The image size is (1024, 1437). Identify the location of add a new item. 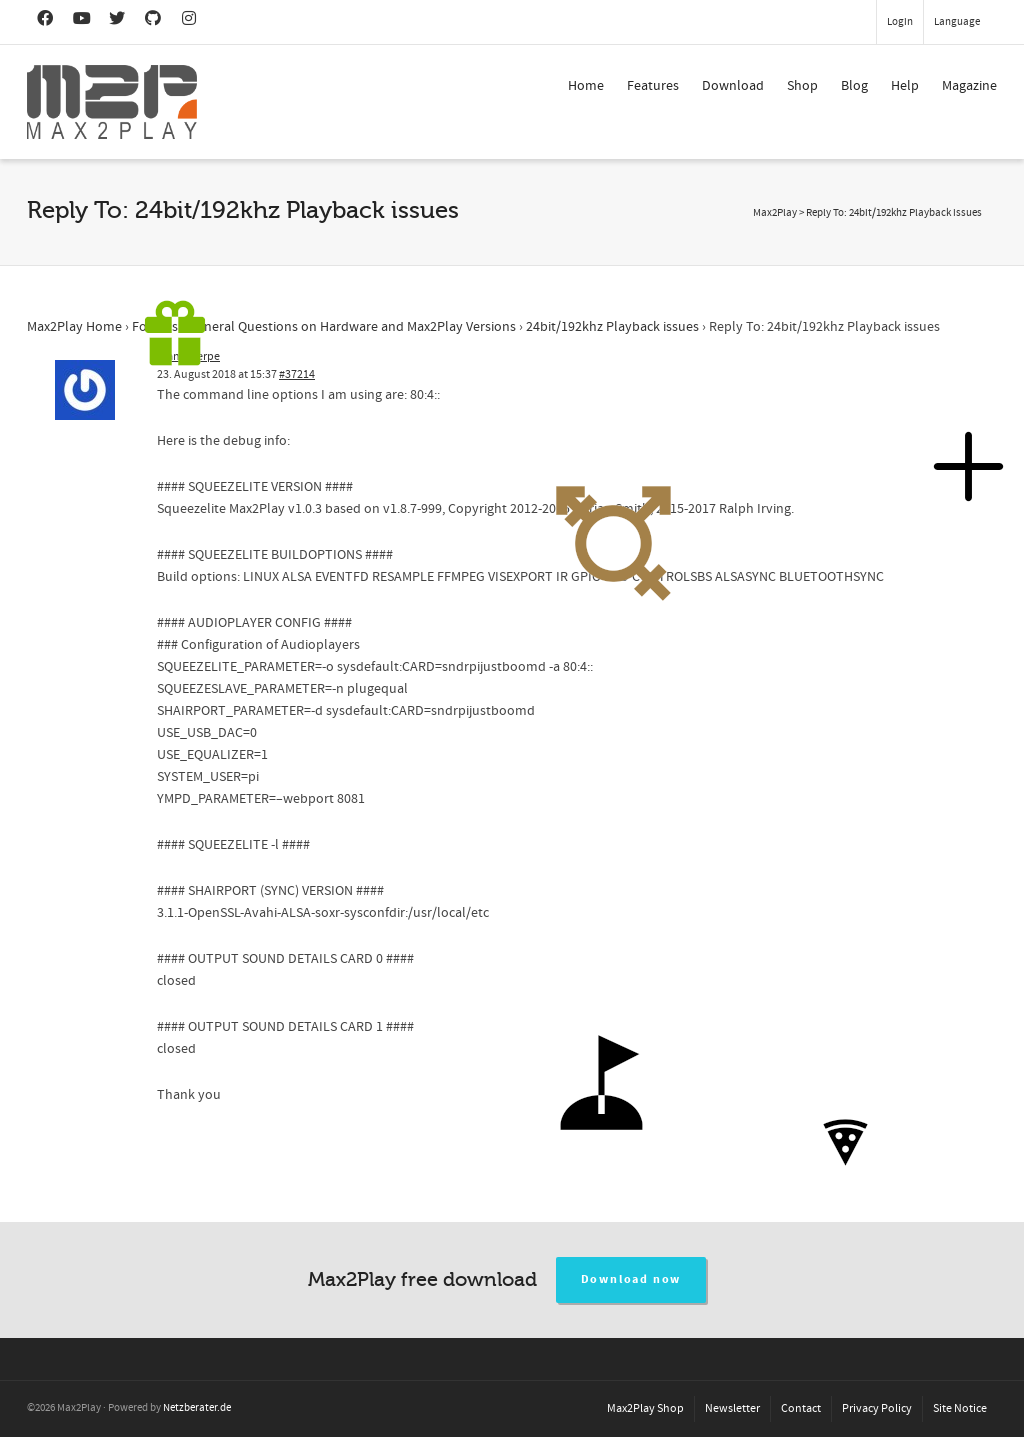
(968, 466).